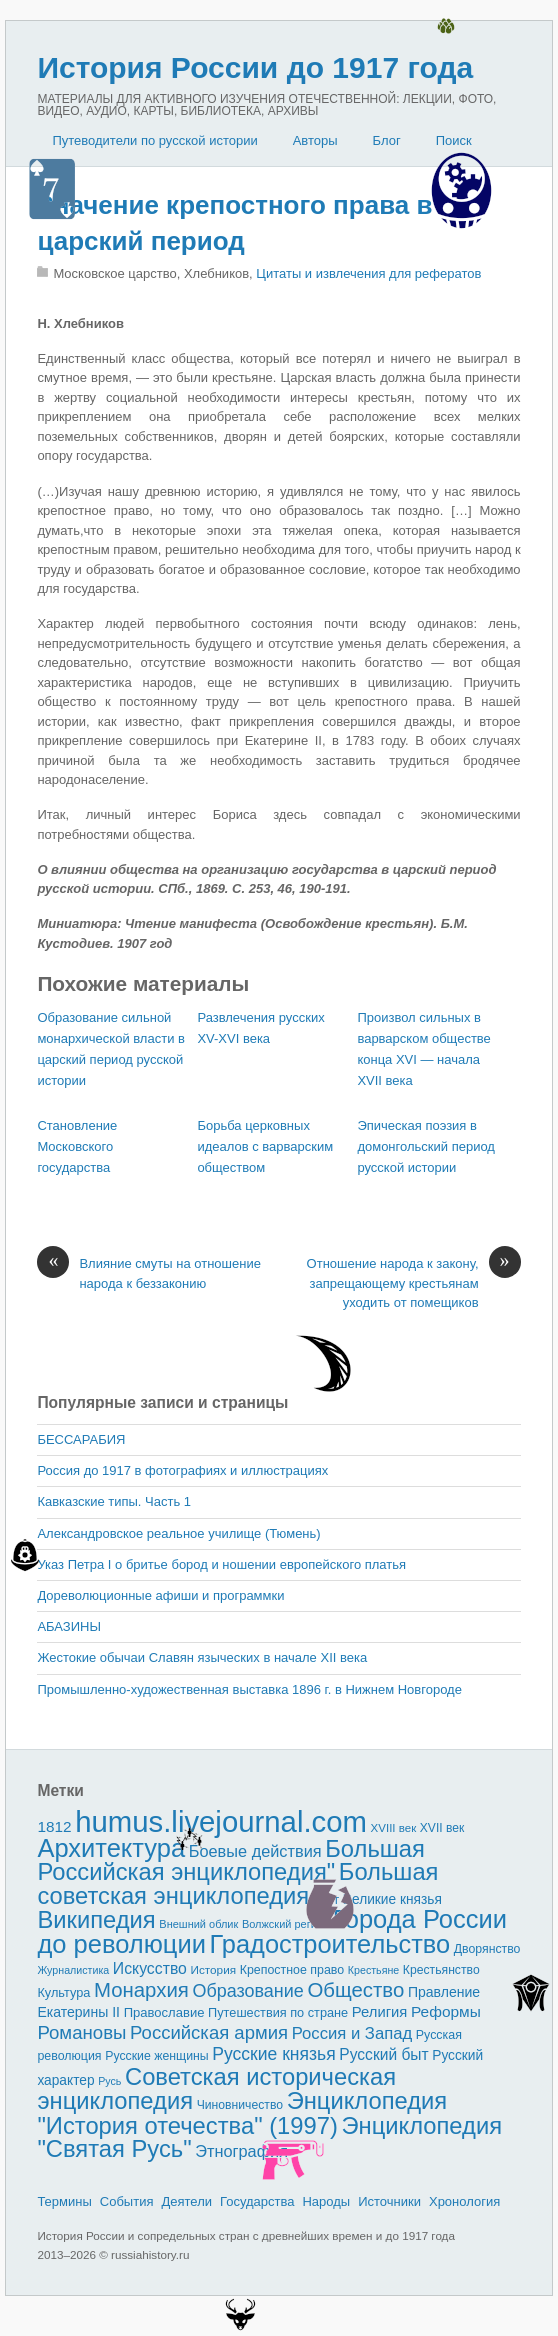 The image size is (558, 2336). Describe the element at coordinates (52, 189) in the screenshot. I see `seven of spades playing card` at that location.